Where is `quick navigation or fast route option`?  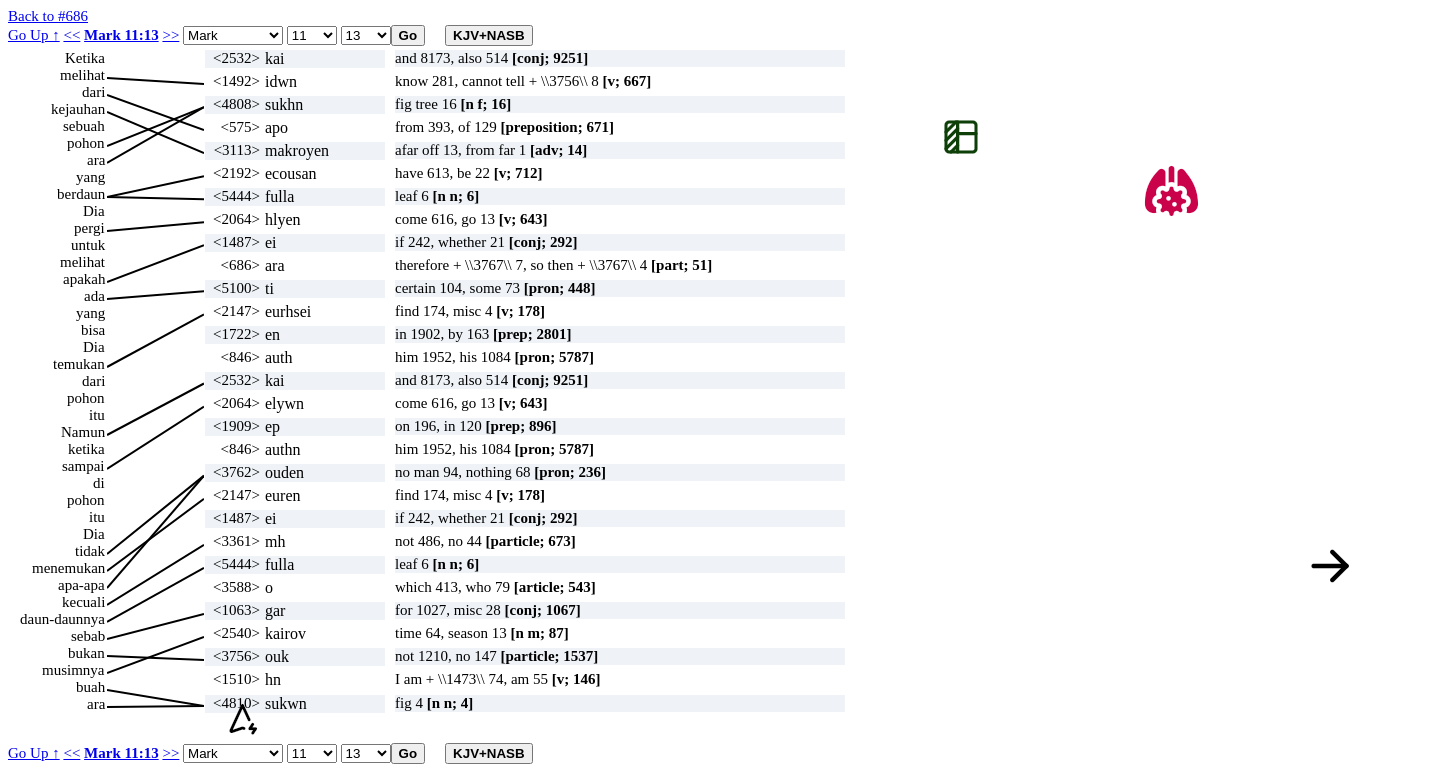 quick navigation or fast route option is located at coordinates (242, 718).